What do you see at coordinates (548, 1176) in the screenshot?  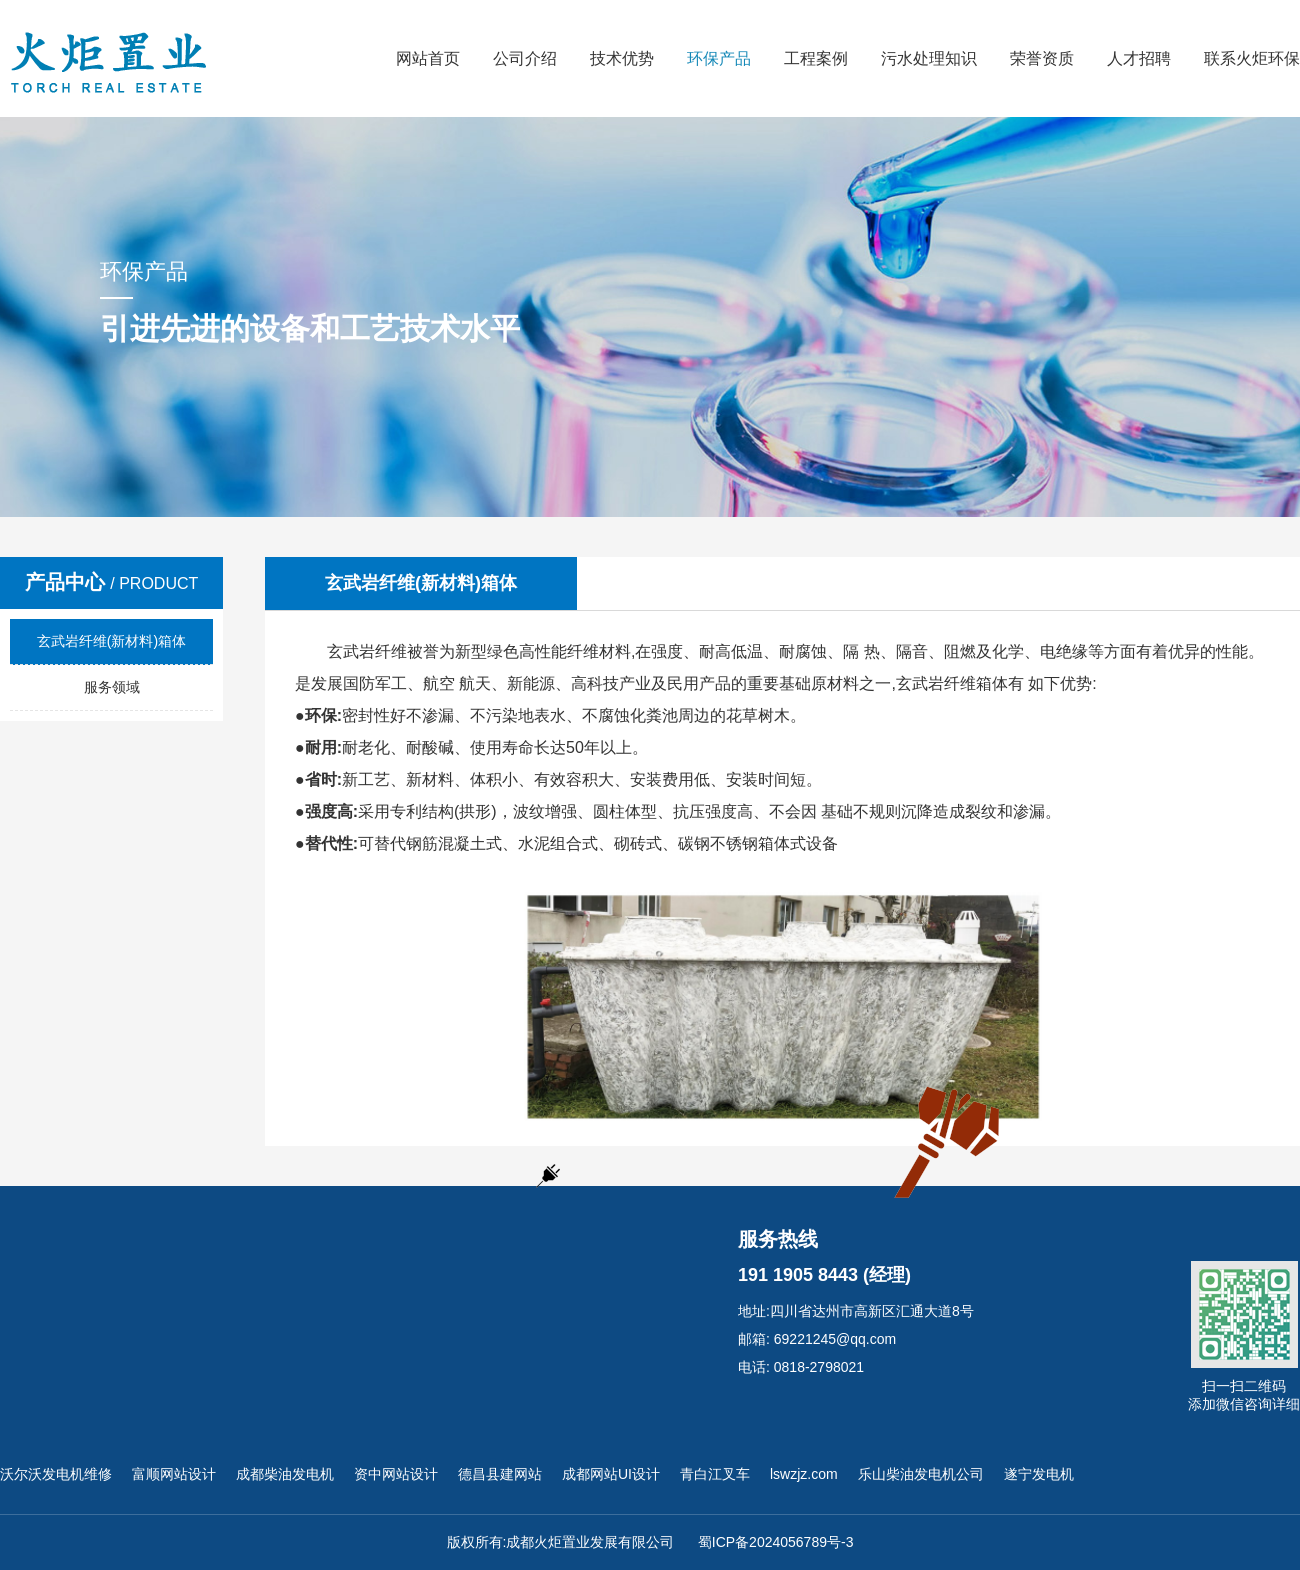 I see `connect to a power source` at bounding box center [548, 1176].